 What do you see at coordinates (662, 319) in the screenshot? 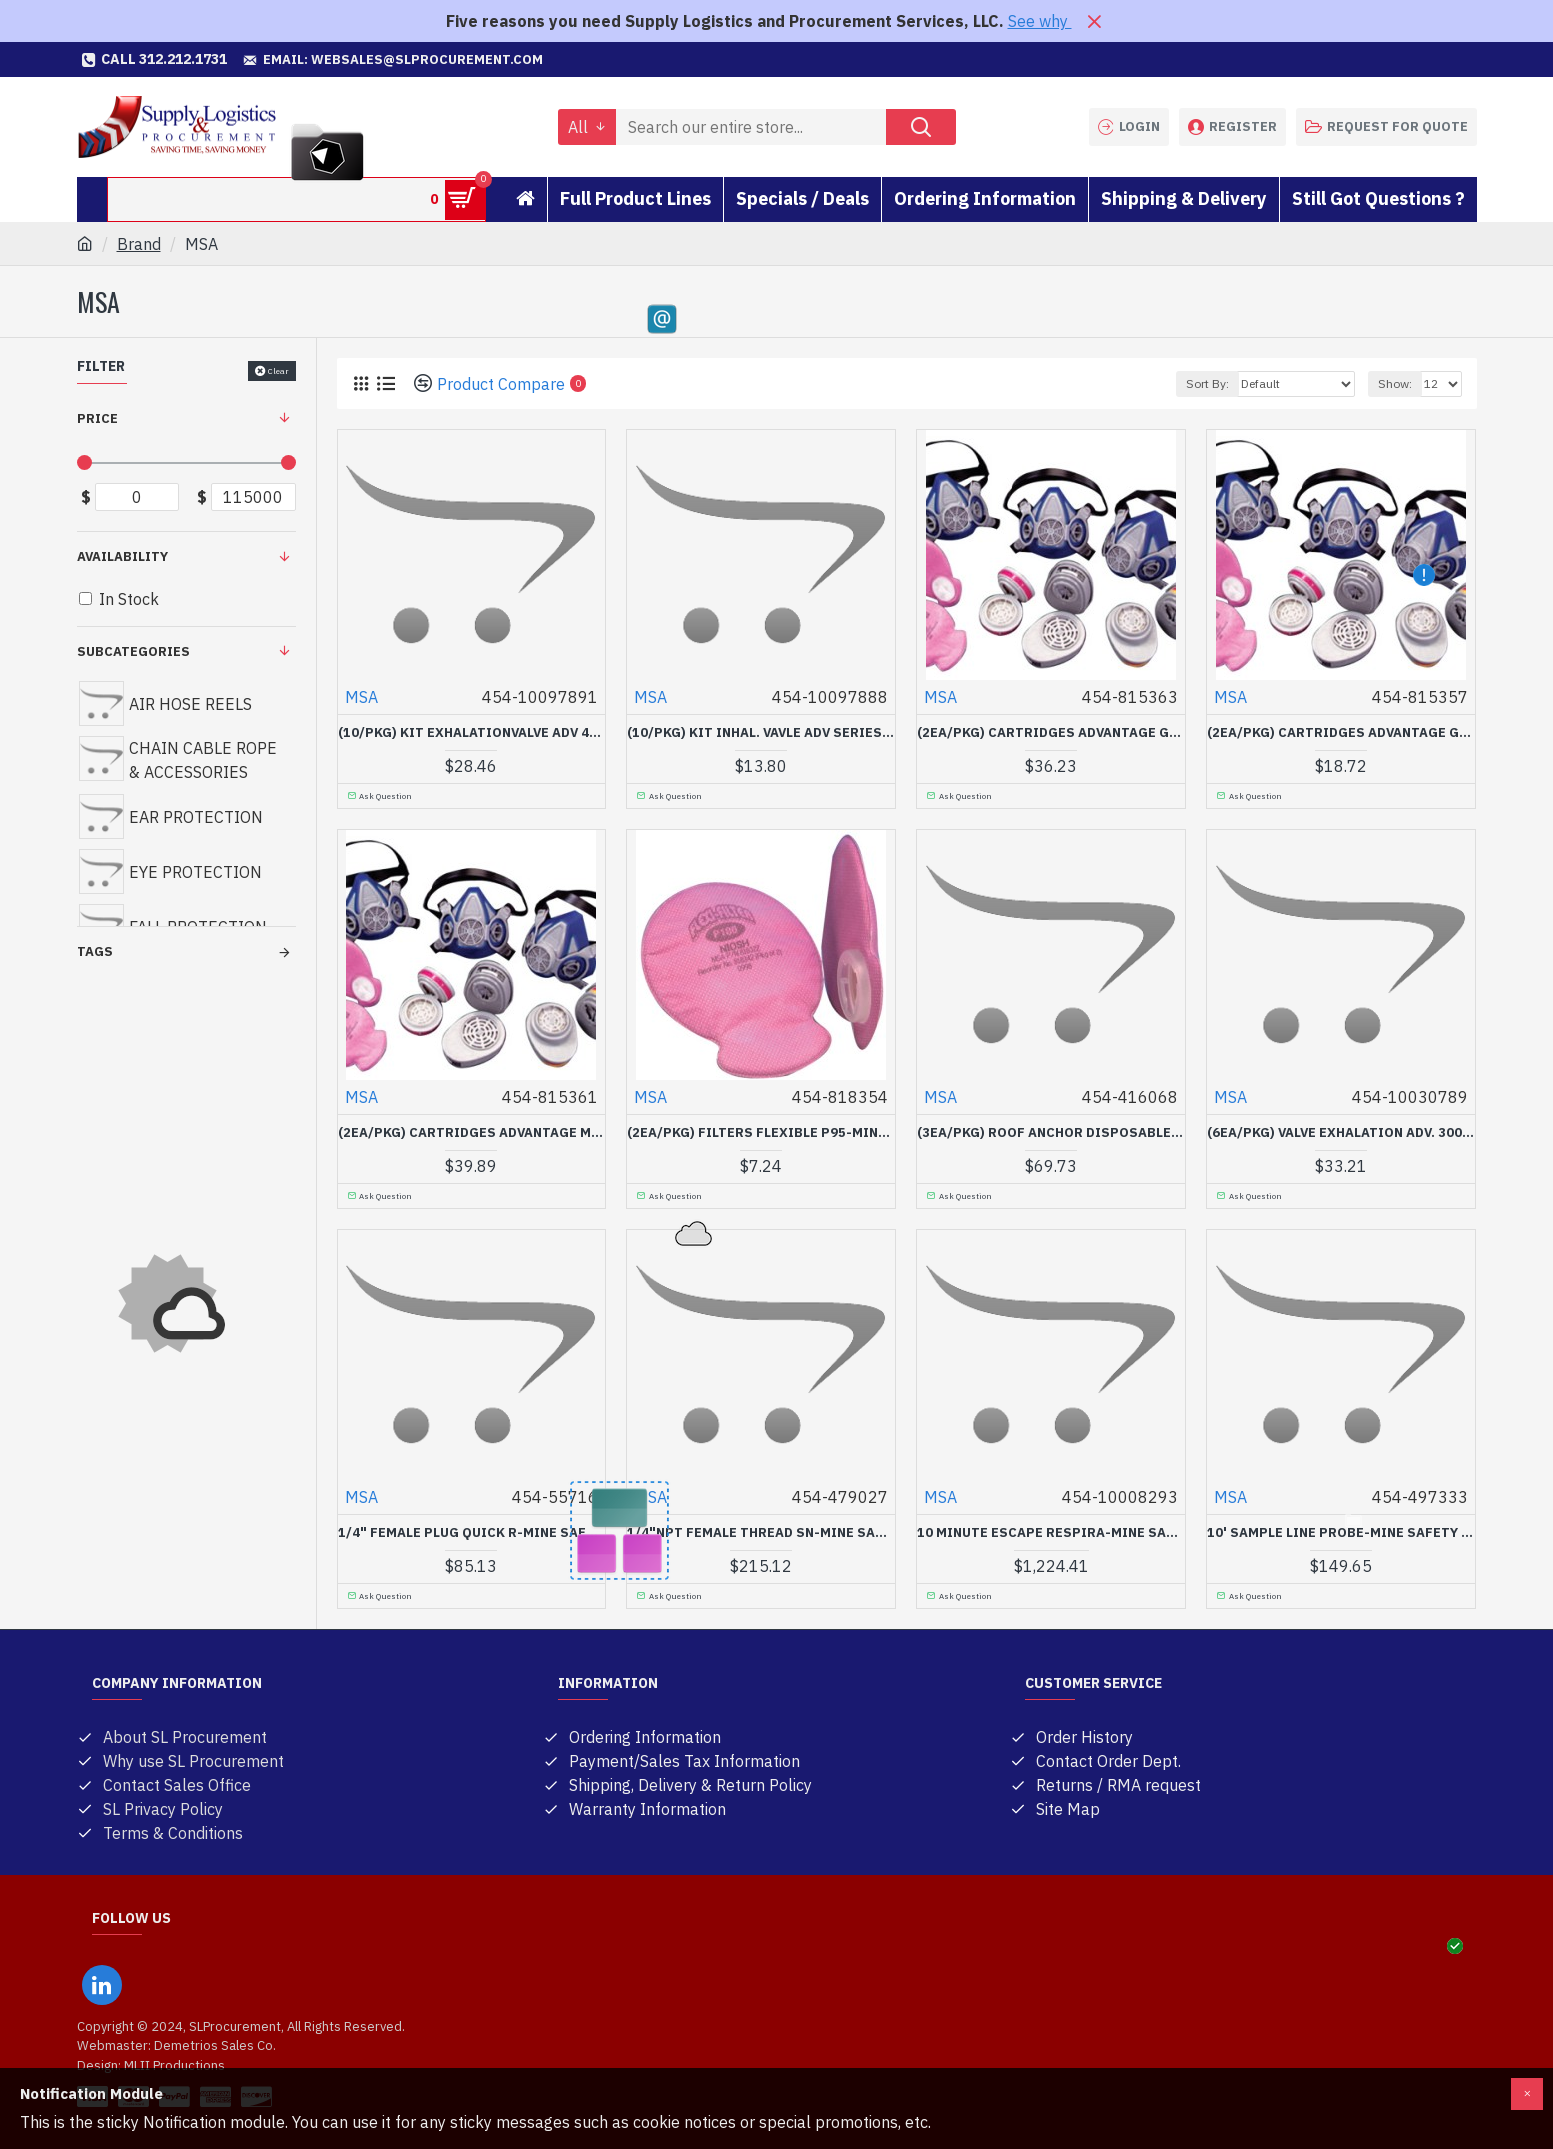
I see `access online accounts settings` at bounding box center [662, 319].